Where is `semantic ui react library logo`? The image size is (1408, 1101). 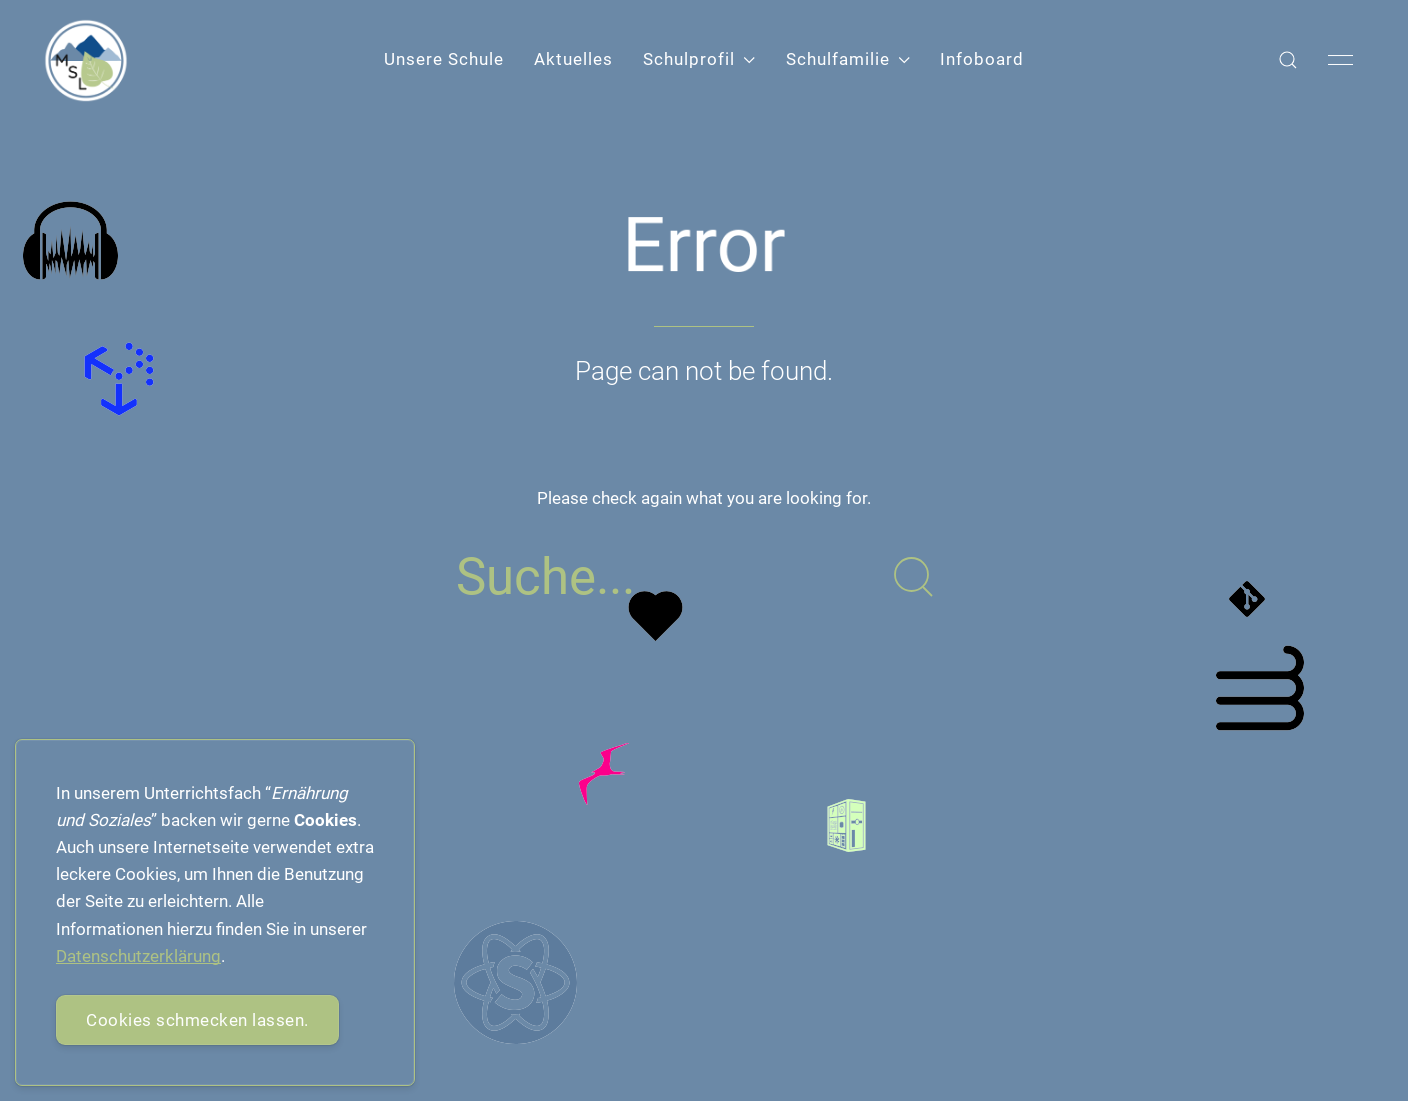 semantic ui react library logo is located at coordinates (515, 982).